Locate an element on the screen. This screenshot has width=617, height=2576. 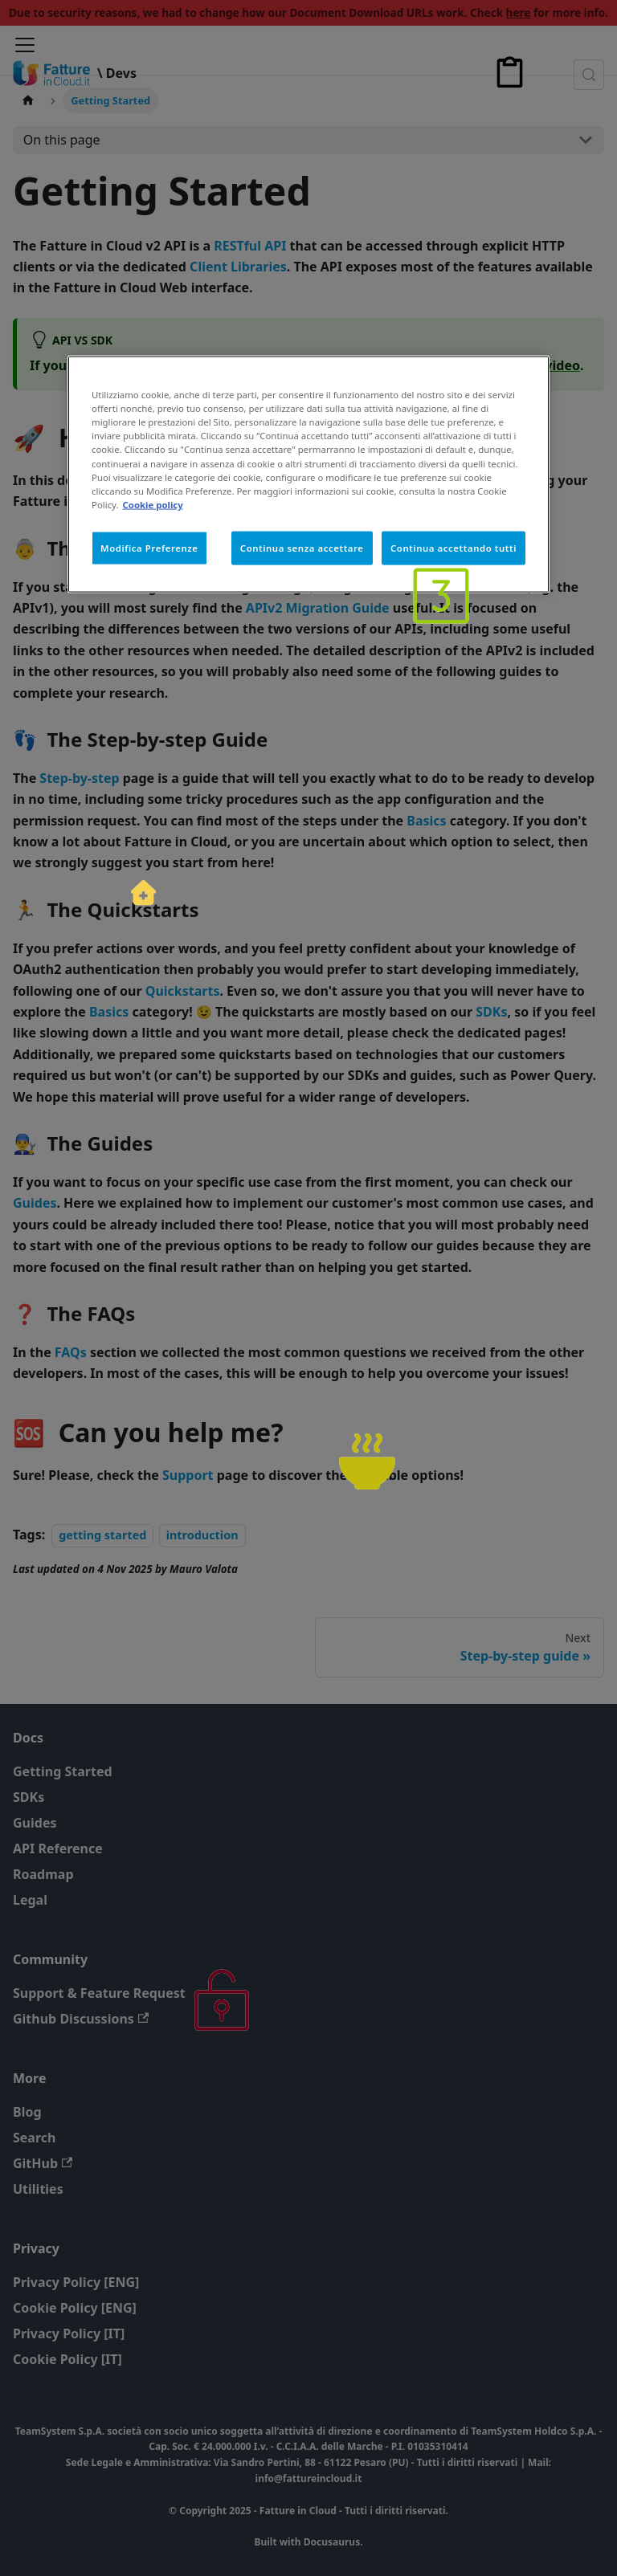
view hot food or soup options is located at coordinates (367, 1461).